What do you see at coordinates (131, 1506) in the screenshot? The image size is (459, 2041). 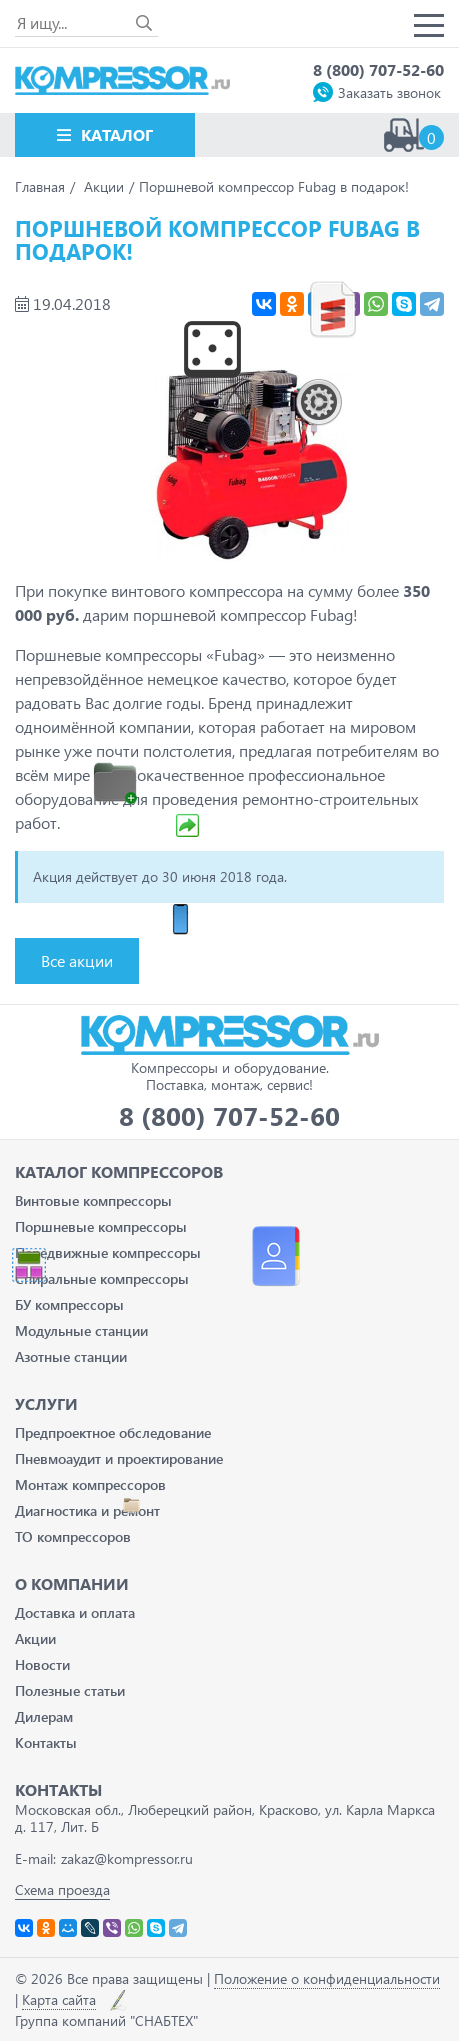 I see `access files stored on a remote server` at bounding box center [131, 1506].